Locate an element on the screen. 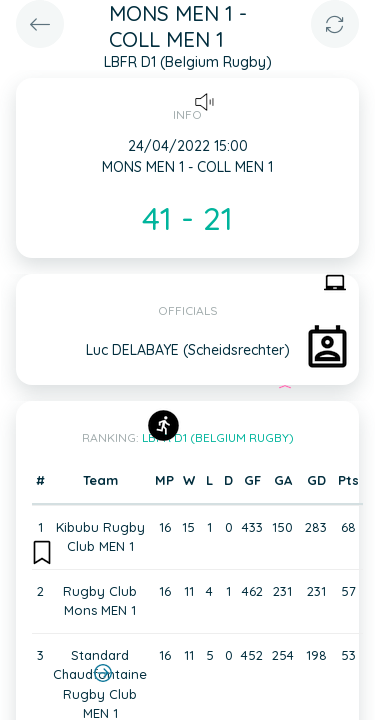 This screenshot has width=375, height=720. proceed to the next step is located at coordinates (103, 673).